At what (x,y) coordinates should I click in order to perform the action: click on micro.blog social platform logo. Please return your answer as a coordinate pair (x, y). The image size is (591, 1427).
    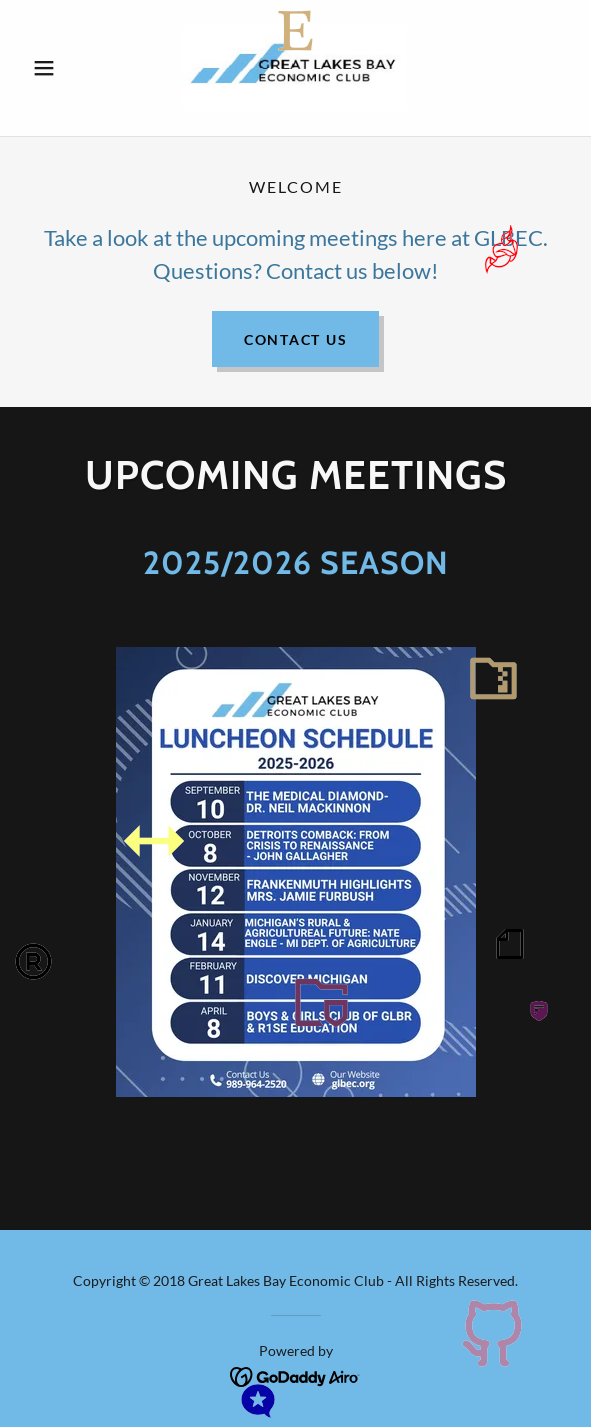
    Looking at the image, I should click on (258, 1401).